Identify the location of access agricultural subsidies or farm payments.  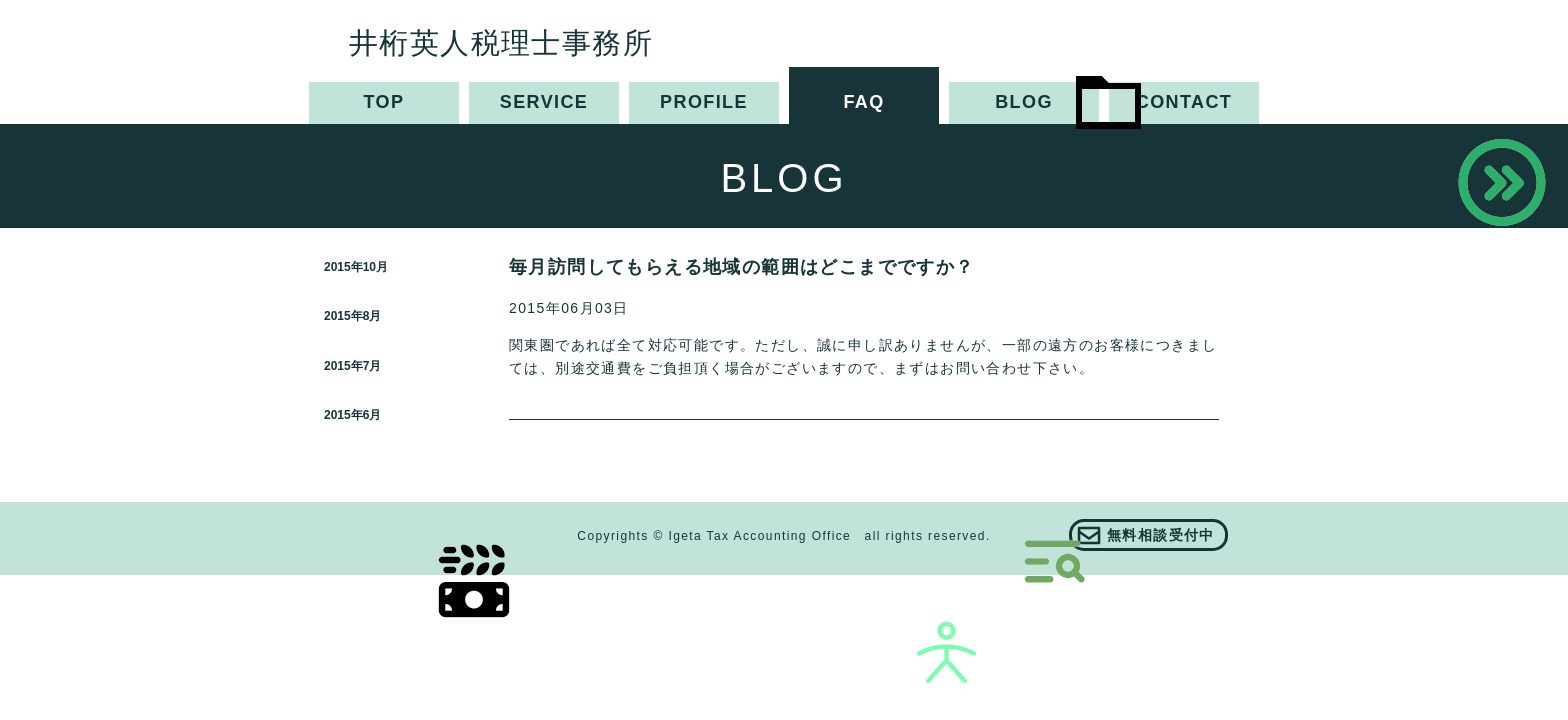
(474, 582).